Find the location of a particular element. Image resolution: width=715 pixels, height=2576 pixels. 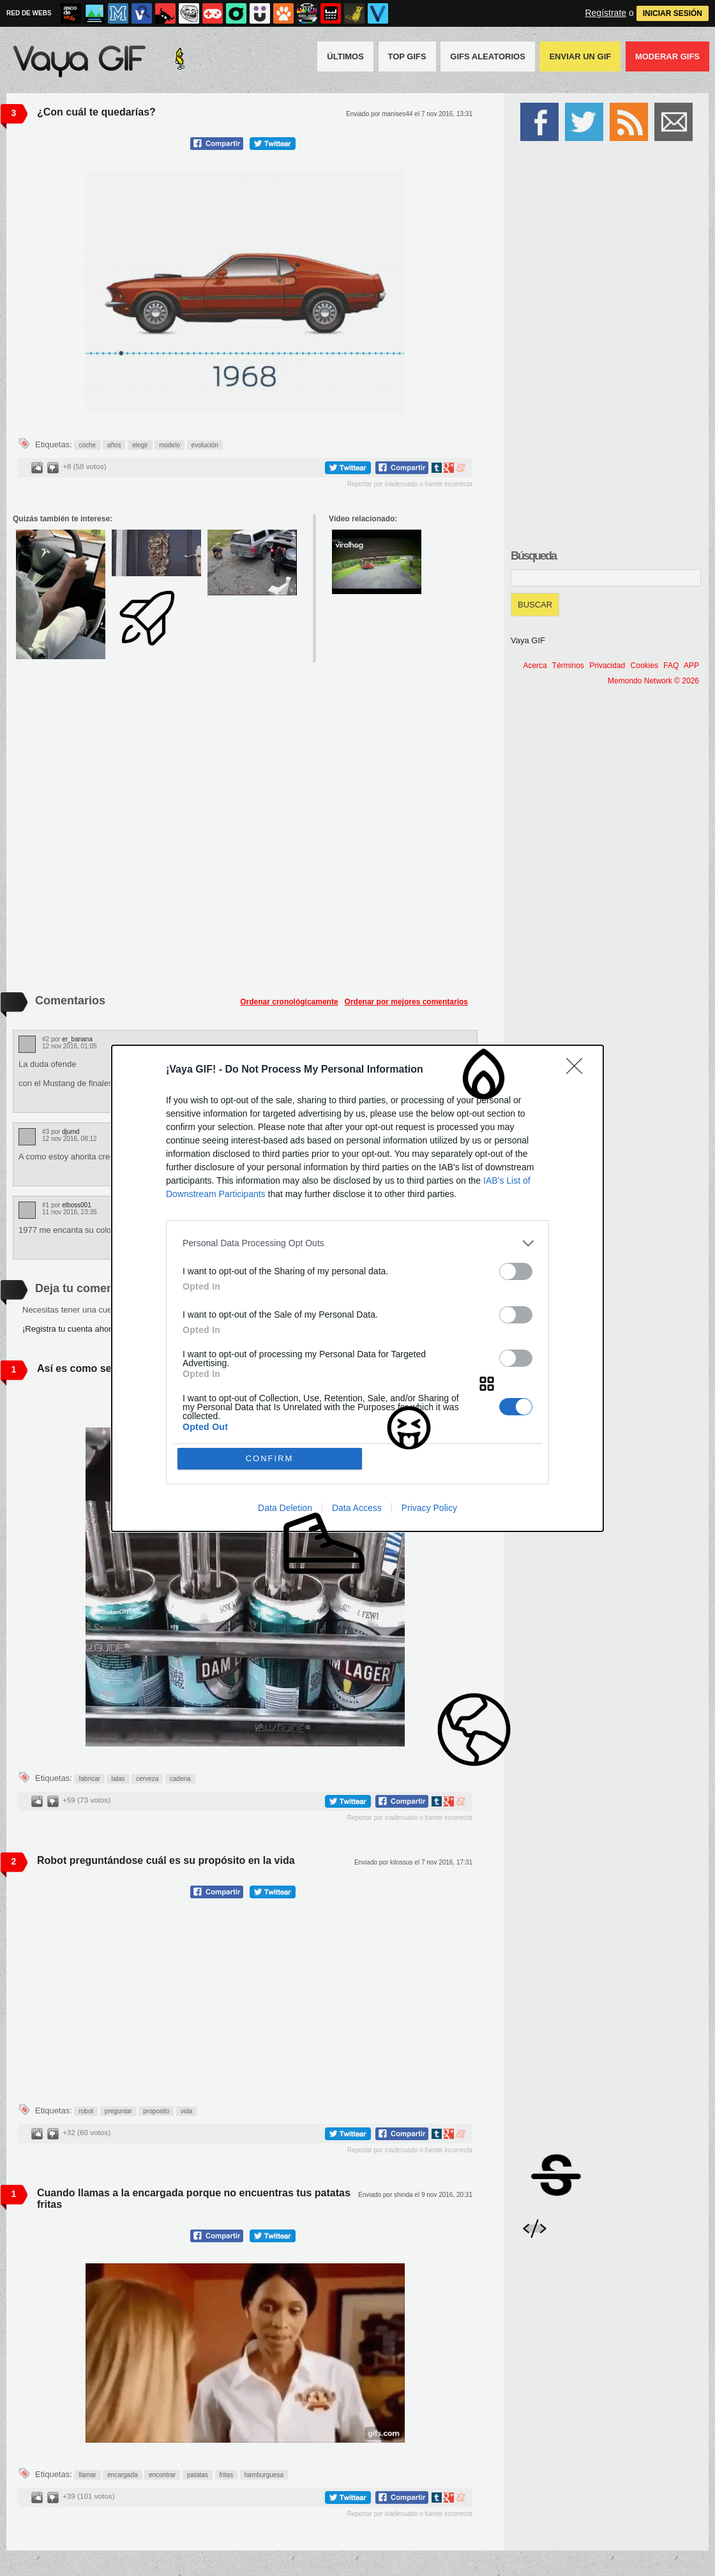

add a silly or playful emoji reaction is located at coordinates (409, 1427).